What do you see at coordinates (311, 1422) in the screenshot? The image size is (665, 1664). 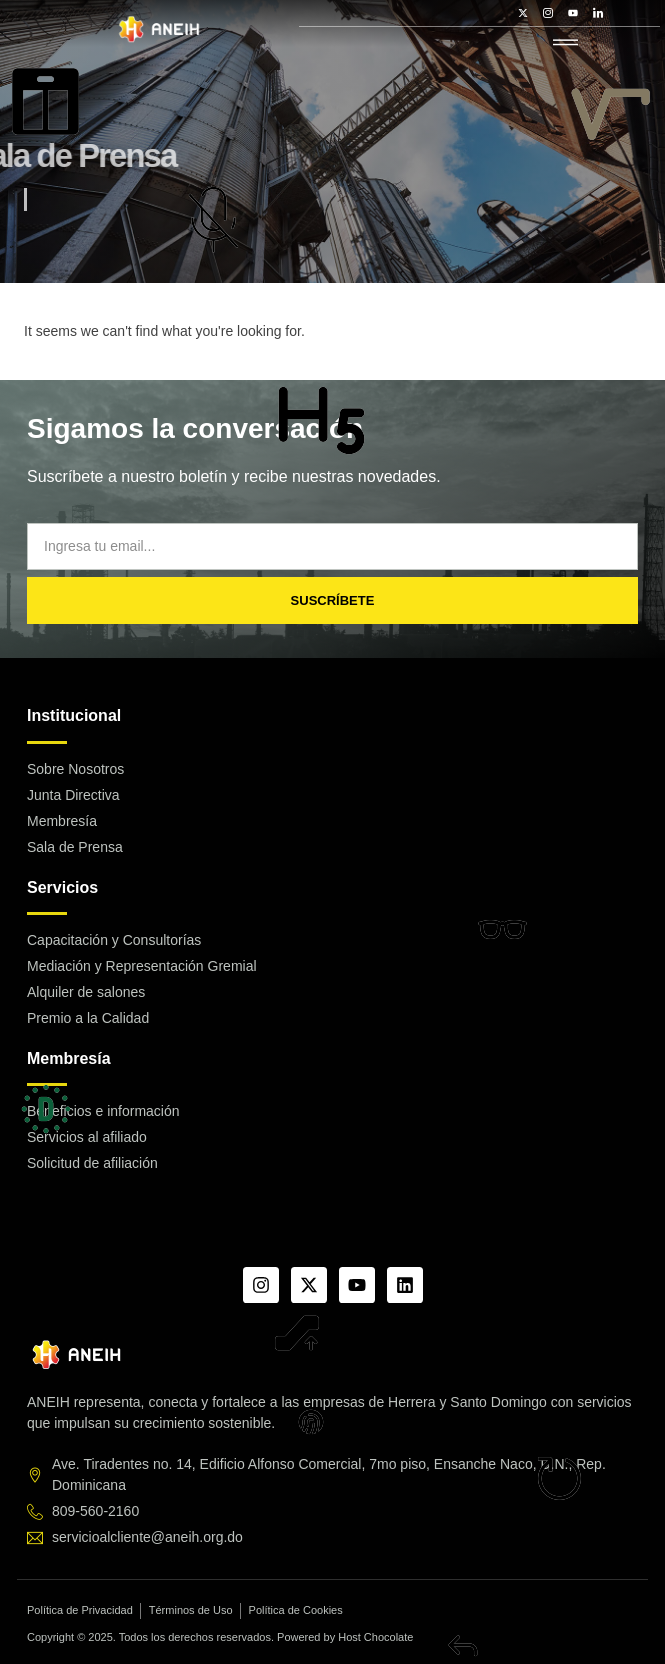 I see `authenticate with fingerprint` at bounding box center [311, 1422].